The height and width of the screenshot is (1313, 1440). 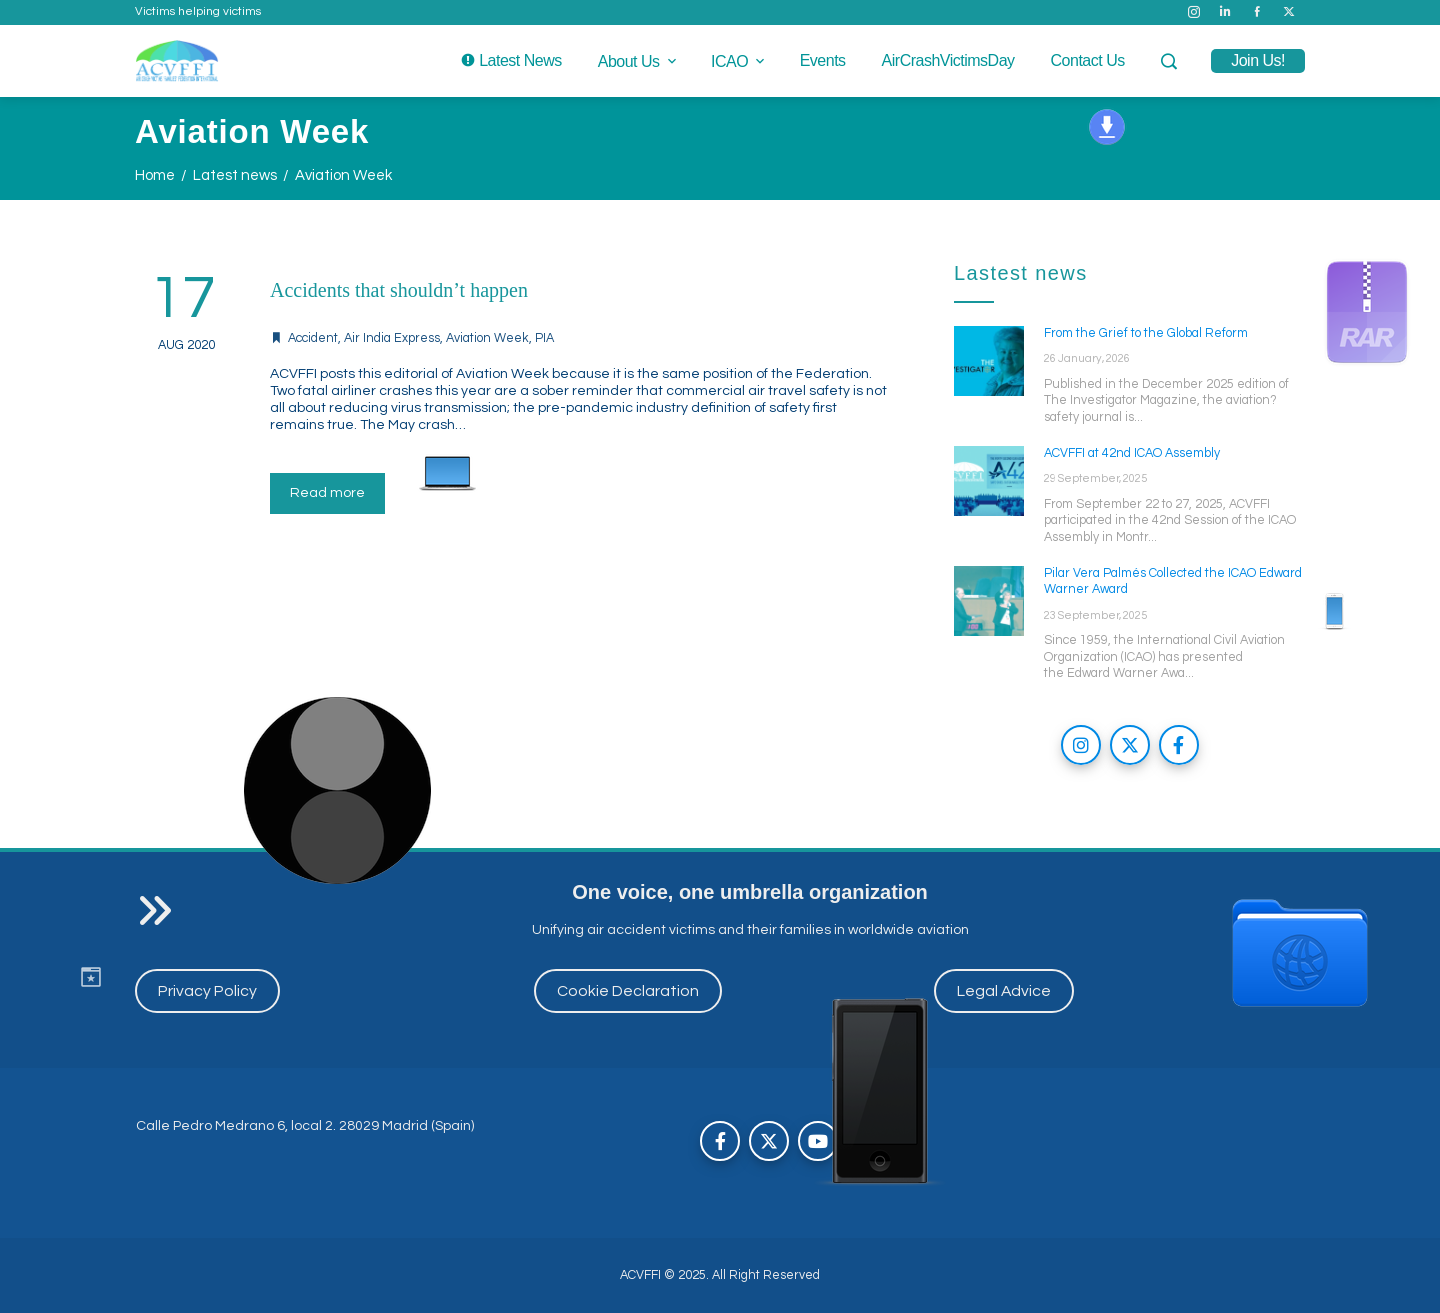 I want to click on open display calibration assistant, so click(x=337, y=790).